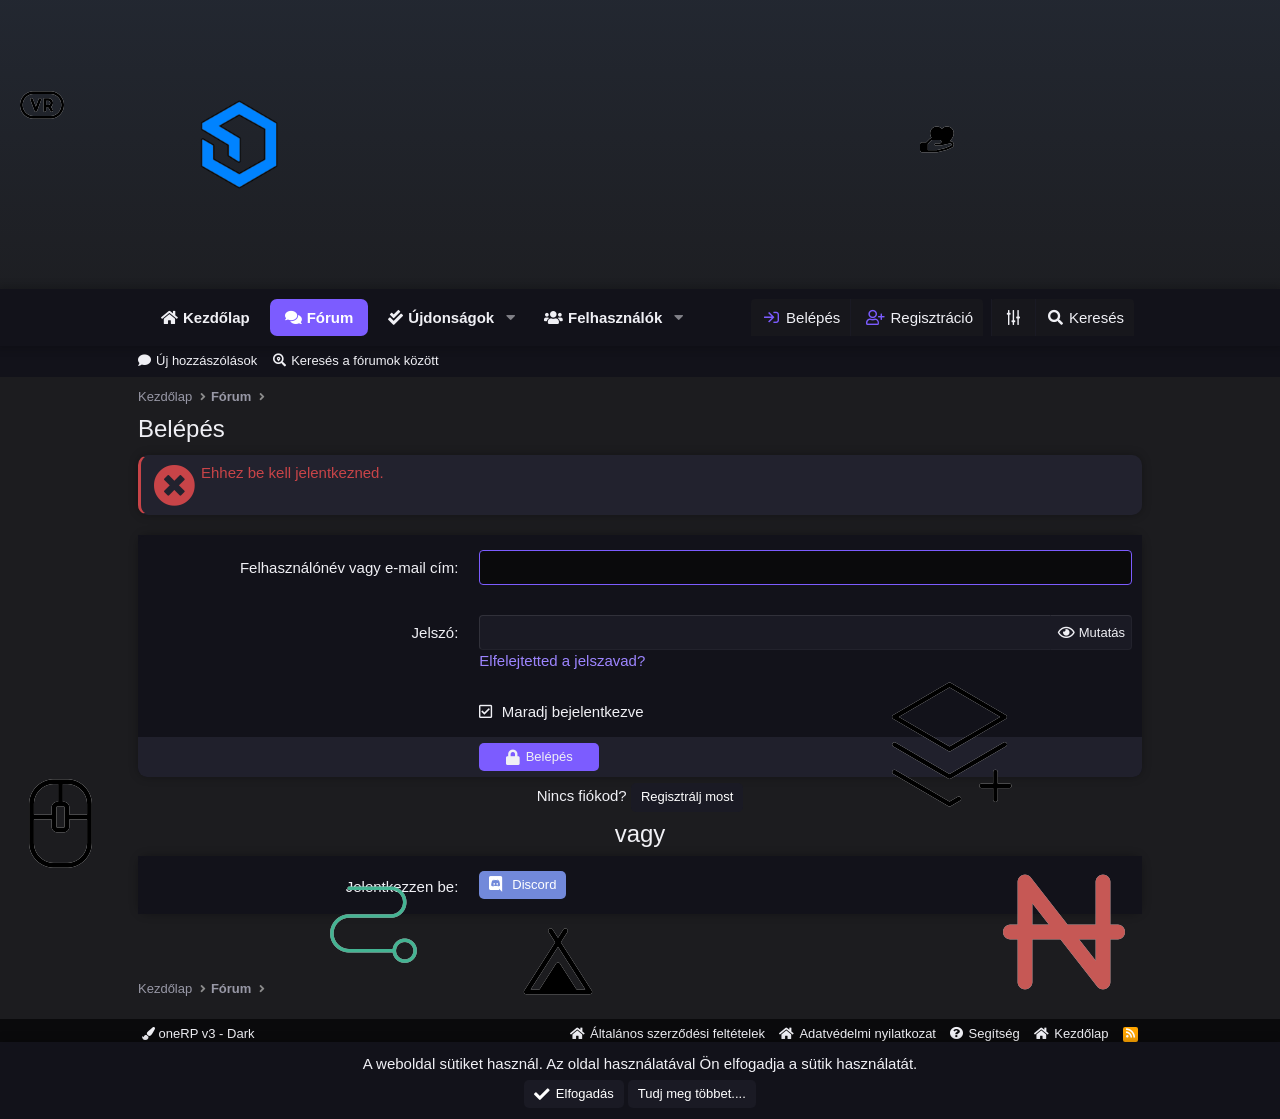  I want to click on middle mouse button click action, so click(60, 823).